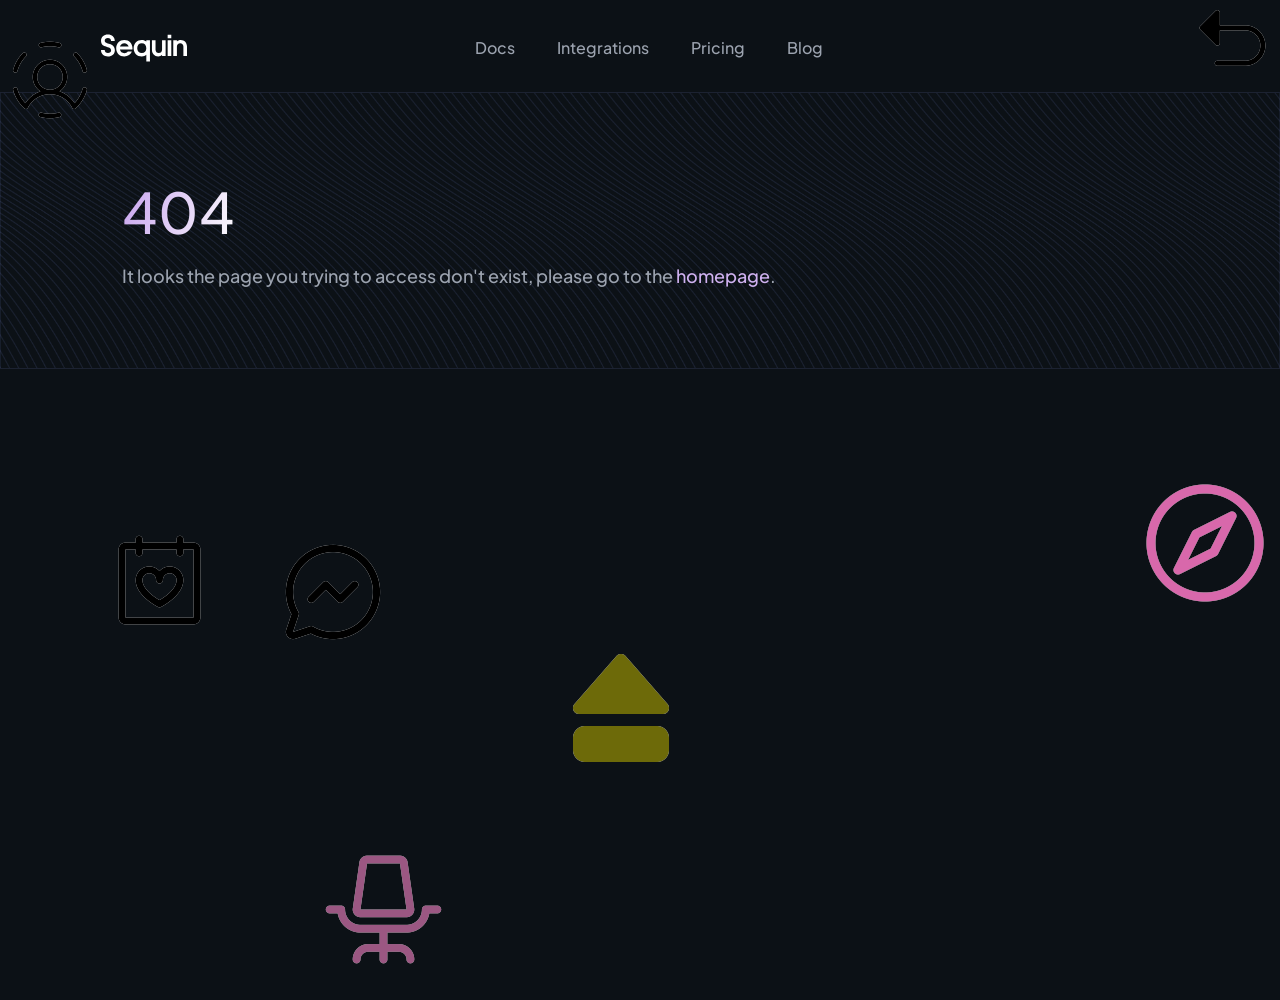  I want to click on access navigation or directions, so click(1205, 543).